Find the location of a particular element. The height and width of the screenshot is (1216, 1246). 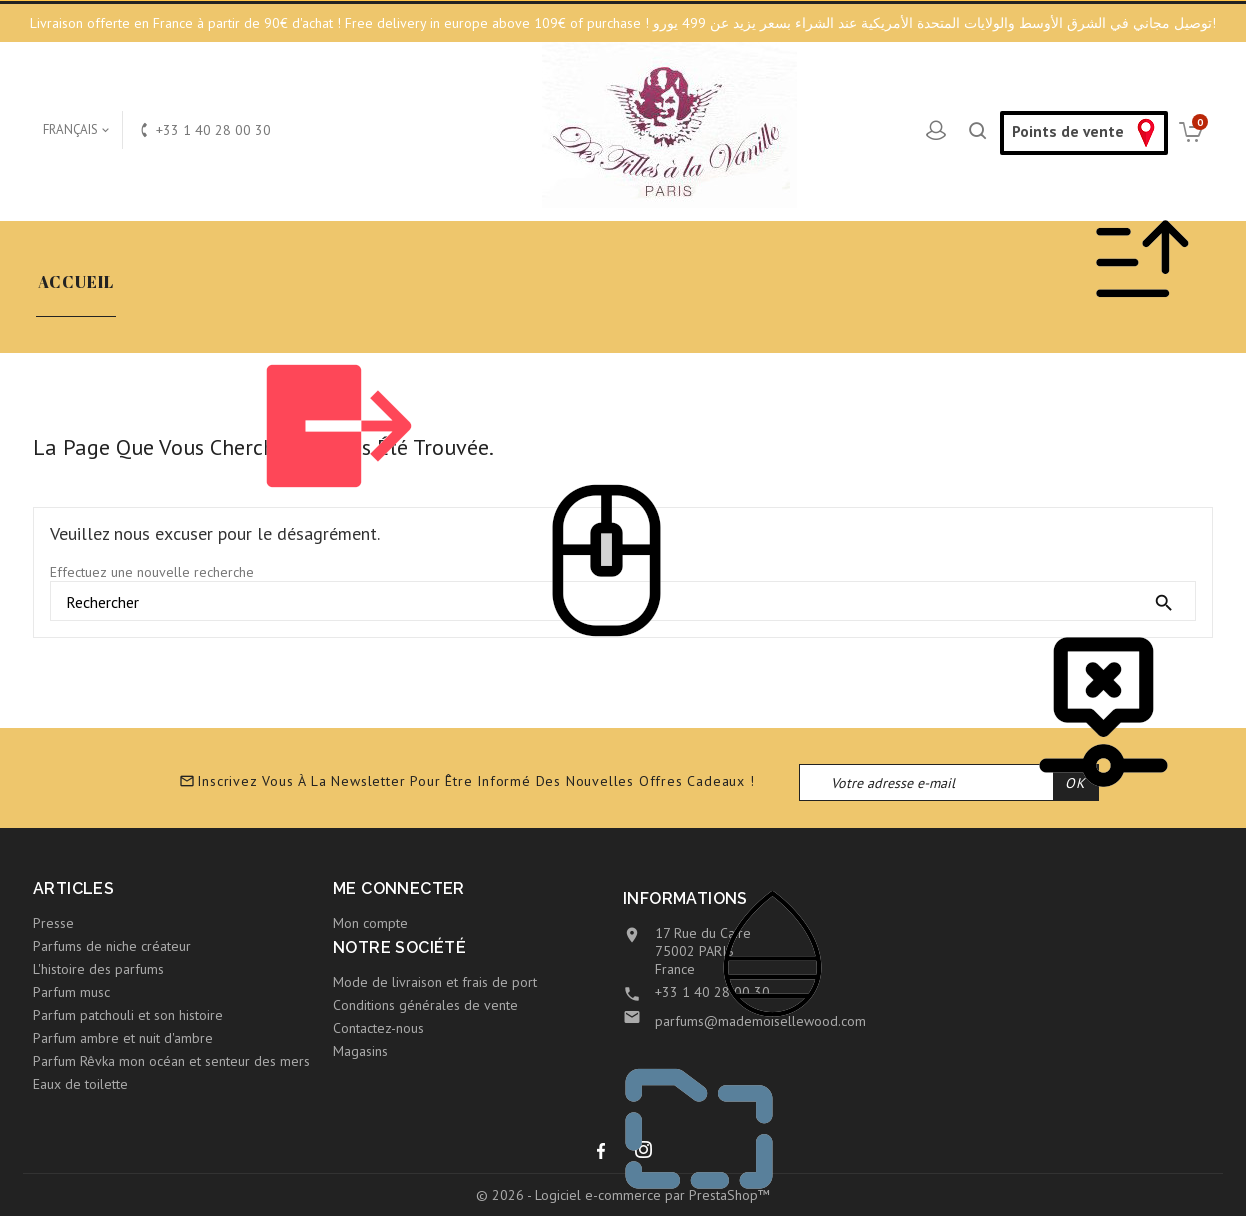

log out of your account is located at coordinates (339, 426).